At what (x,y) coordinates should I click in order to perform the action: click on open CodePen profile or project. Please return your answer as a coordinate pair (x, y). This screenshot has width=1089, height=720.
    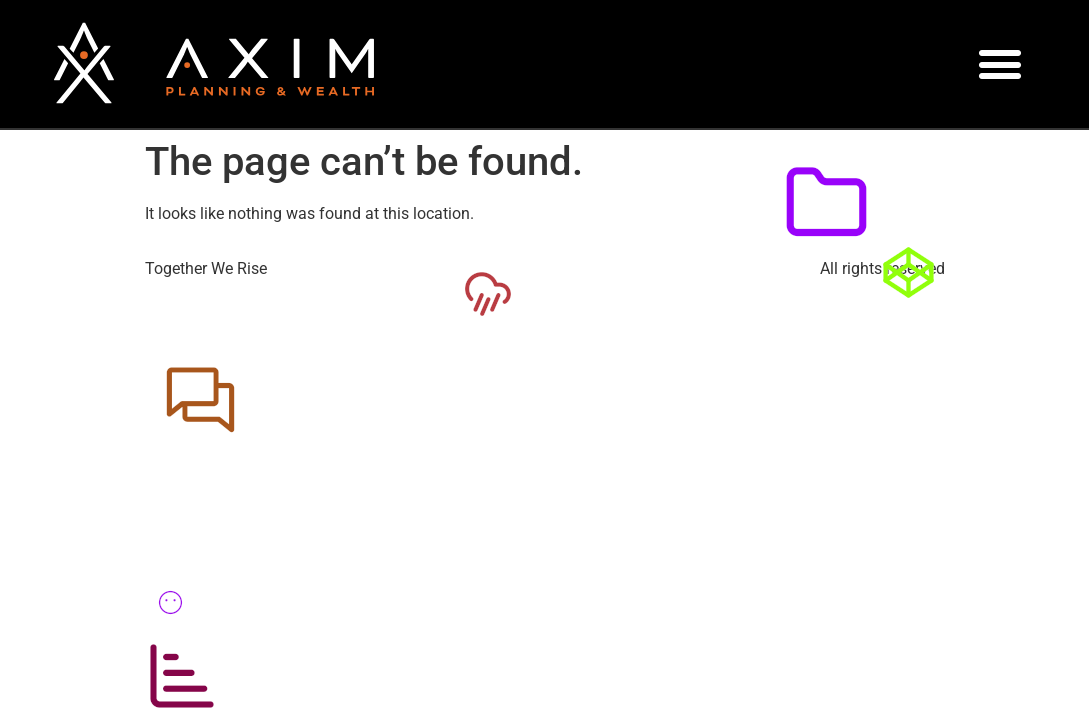
    Looking at the image, I should click on (908, 272).